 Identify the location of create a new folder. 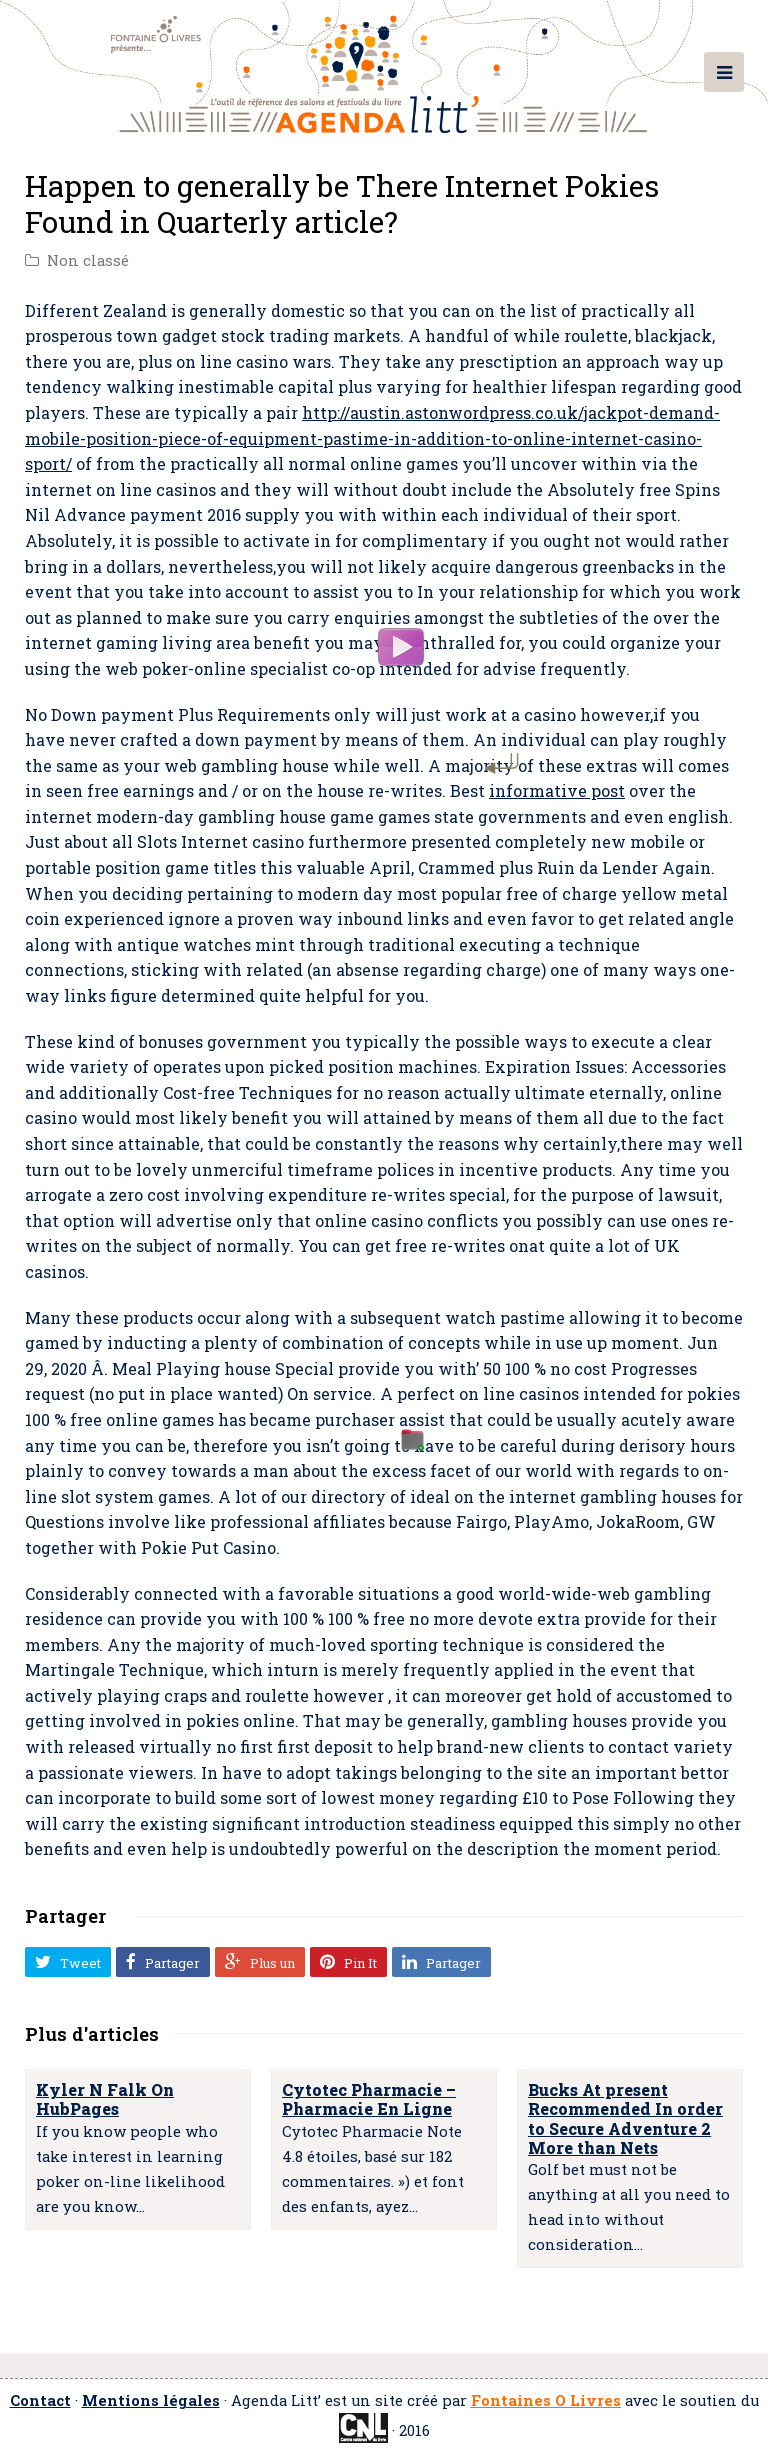
(412, 1439).